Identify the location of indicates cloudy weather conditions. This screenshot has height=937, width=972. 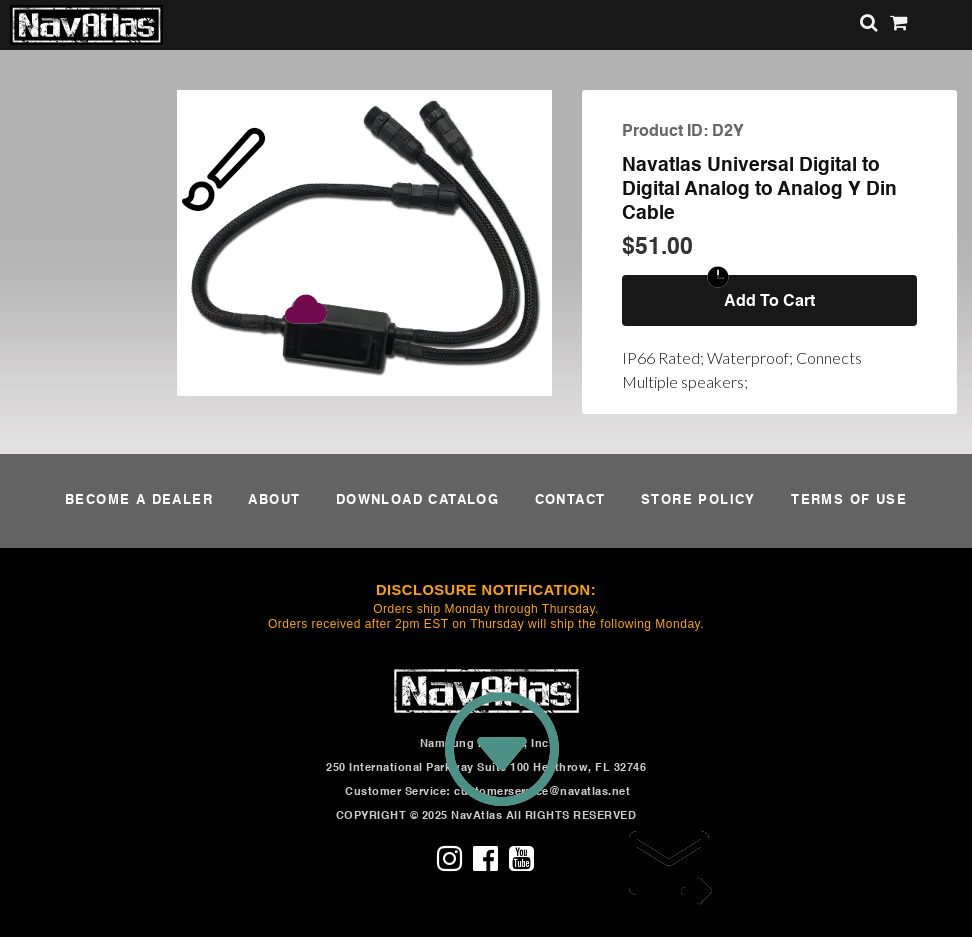
(306, 309).